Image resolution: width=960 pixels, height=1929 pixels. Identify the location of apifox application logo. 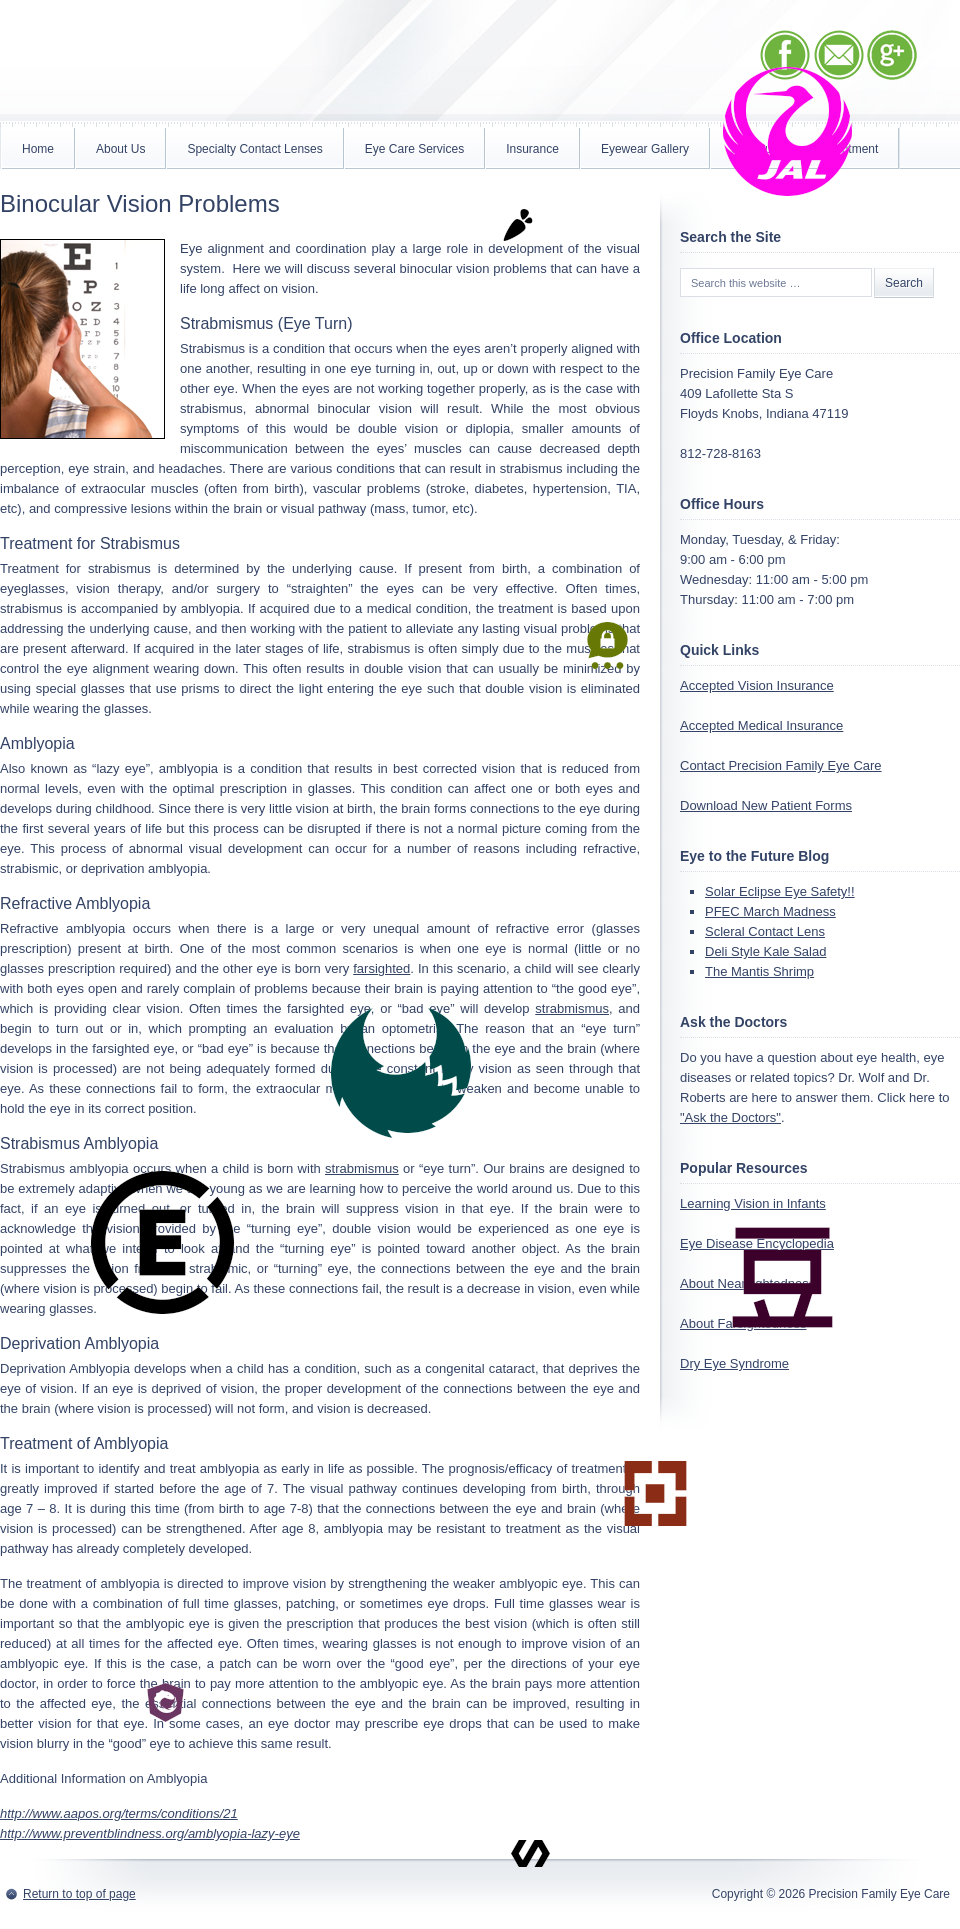
(401, 1073).